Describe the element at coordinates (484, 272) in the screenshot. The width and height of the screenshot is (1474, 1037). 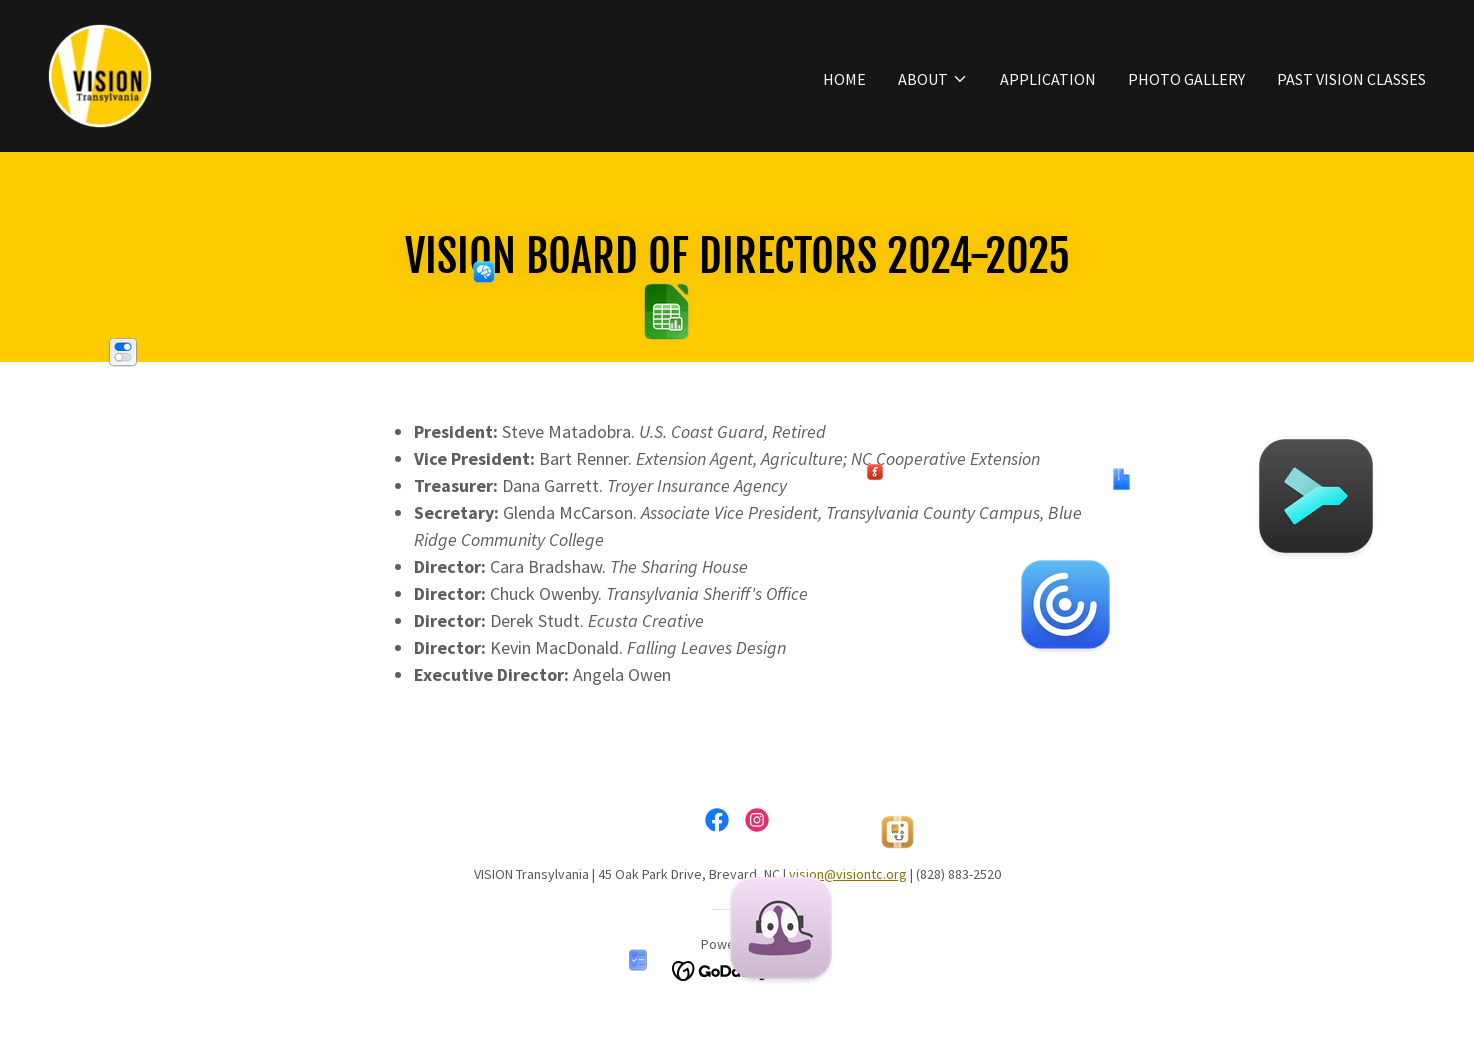
I see `open gbrainy brain training app` at that location.